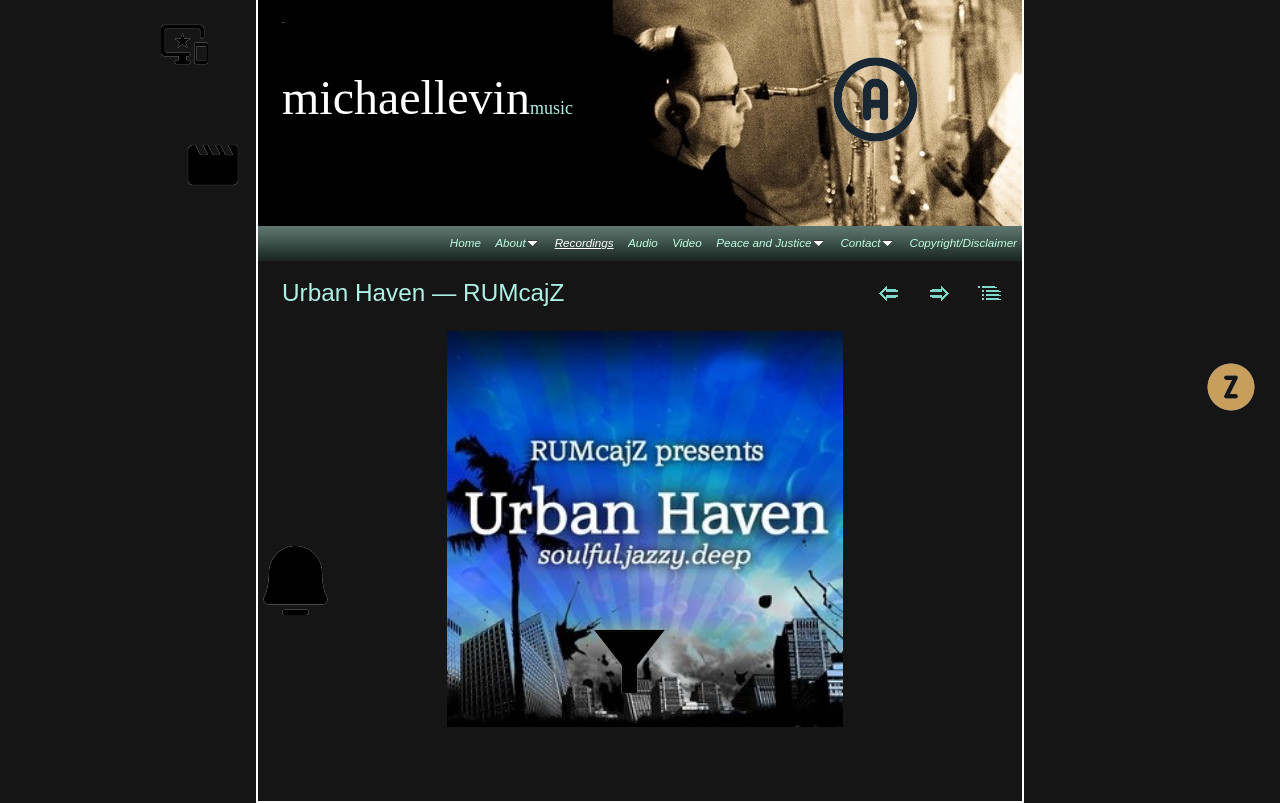 Image resolution: width=1280 pixels, height=803 pixels. Describe the element at coordinates (213, 165) in the screenshot. I see `access video or movie content` at that location.